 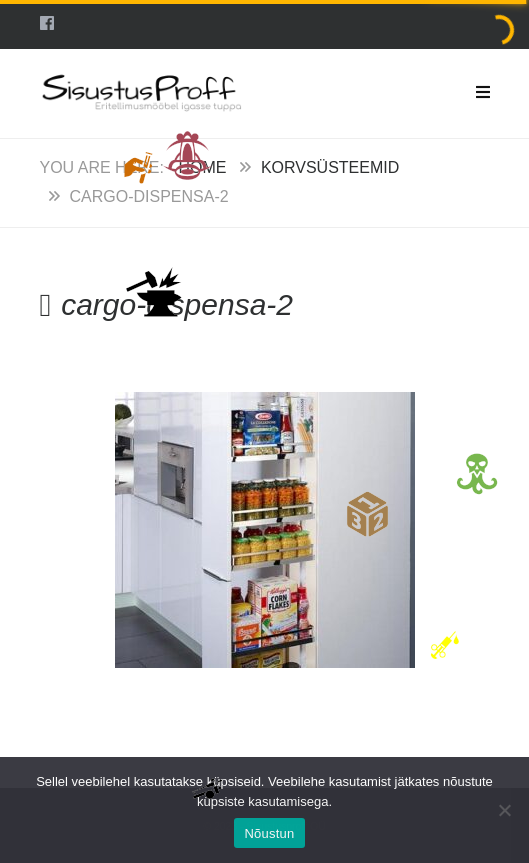 I want to click on ballista siege weapon icon for strategy game, so click(x=207, y=788).